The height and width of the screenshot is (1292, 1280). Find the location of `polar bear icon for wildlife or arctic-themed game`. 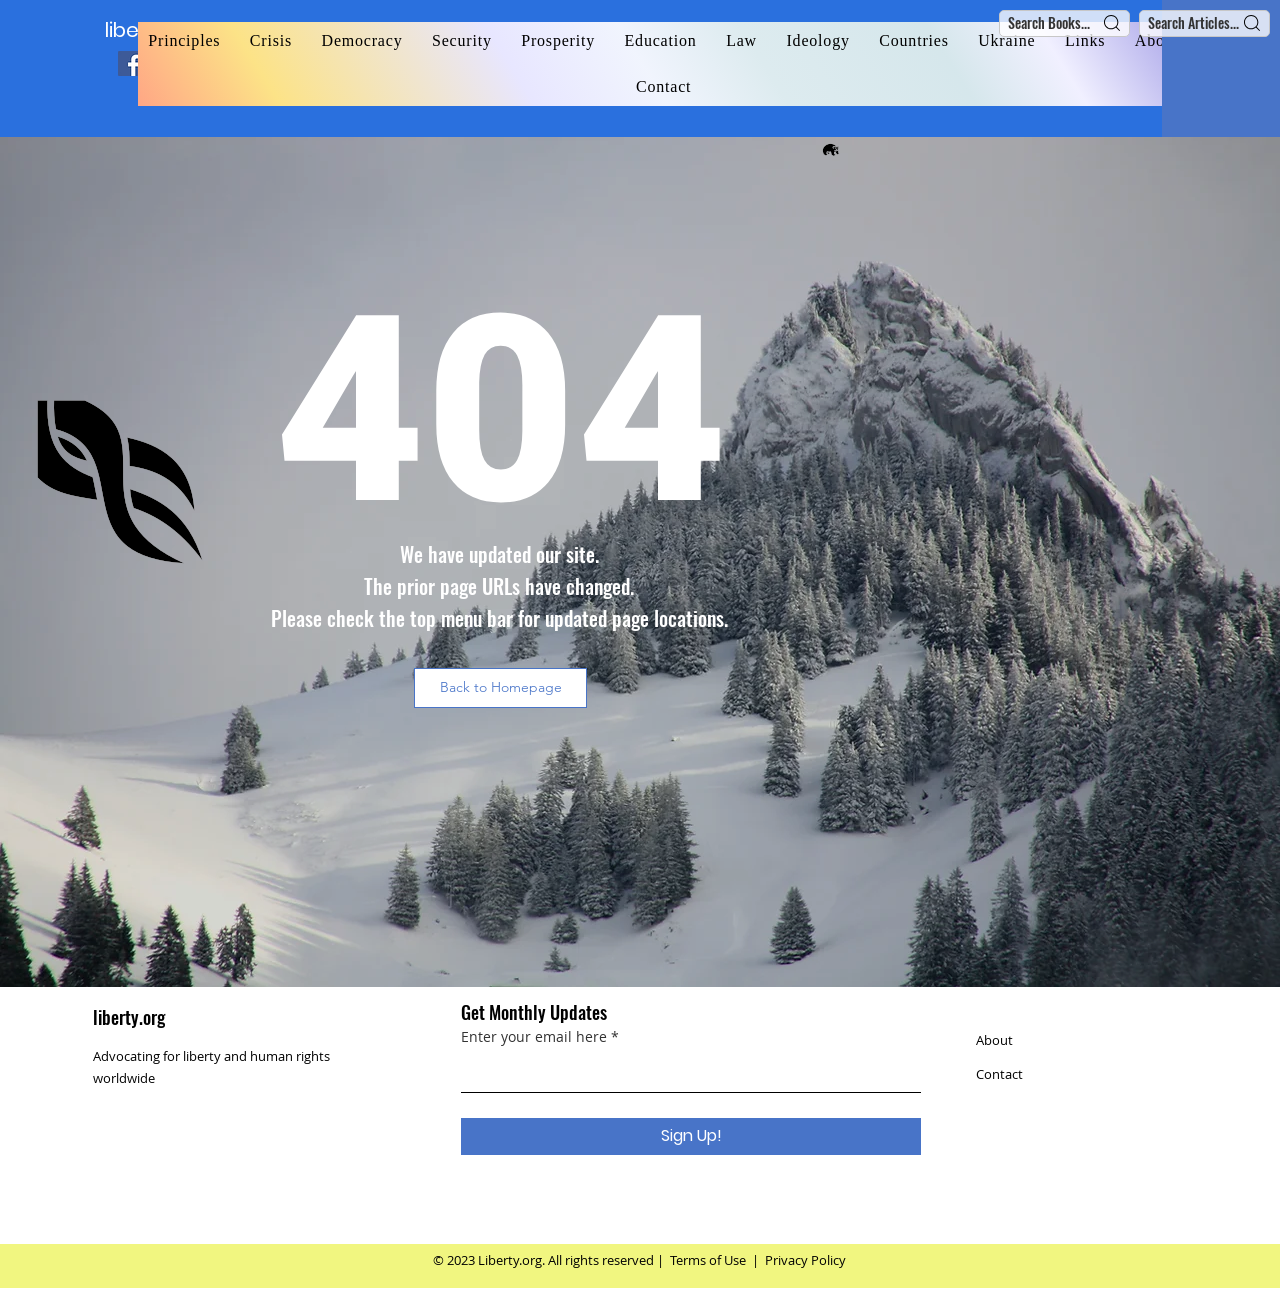

polar bear icon for wildlife or arctic-themed game is located at coordinates (831, 150).